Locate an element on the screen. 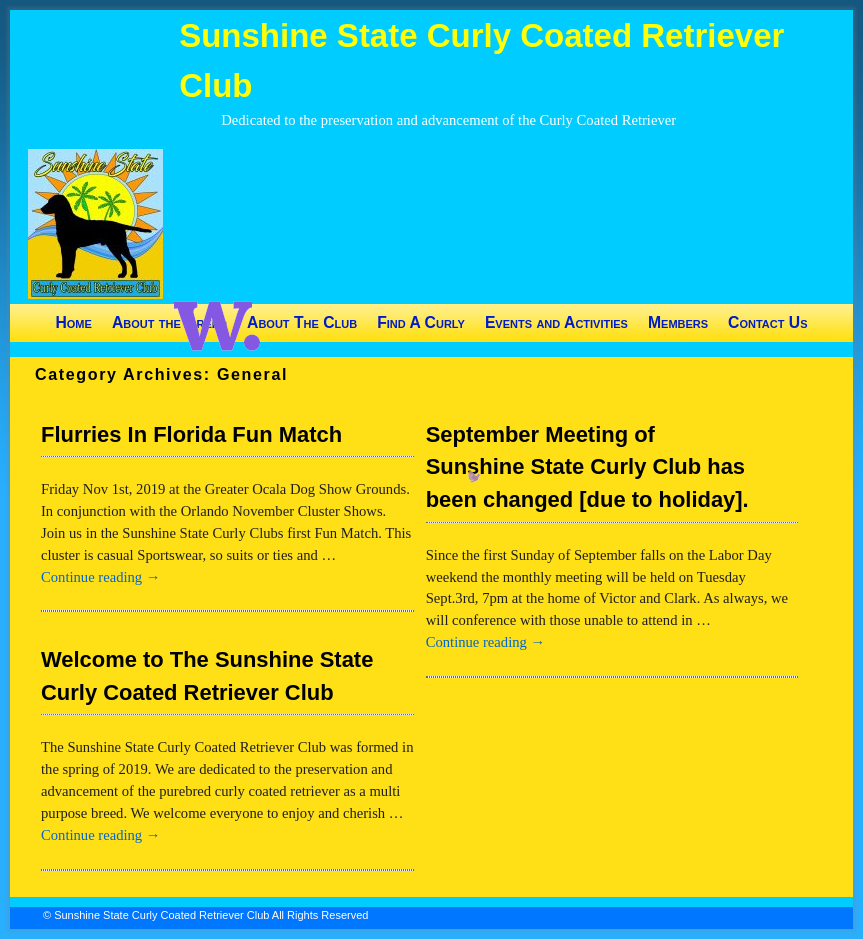  LaTeX typesetting system logo is located at coordinates (476, 477).